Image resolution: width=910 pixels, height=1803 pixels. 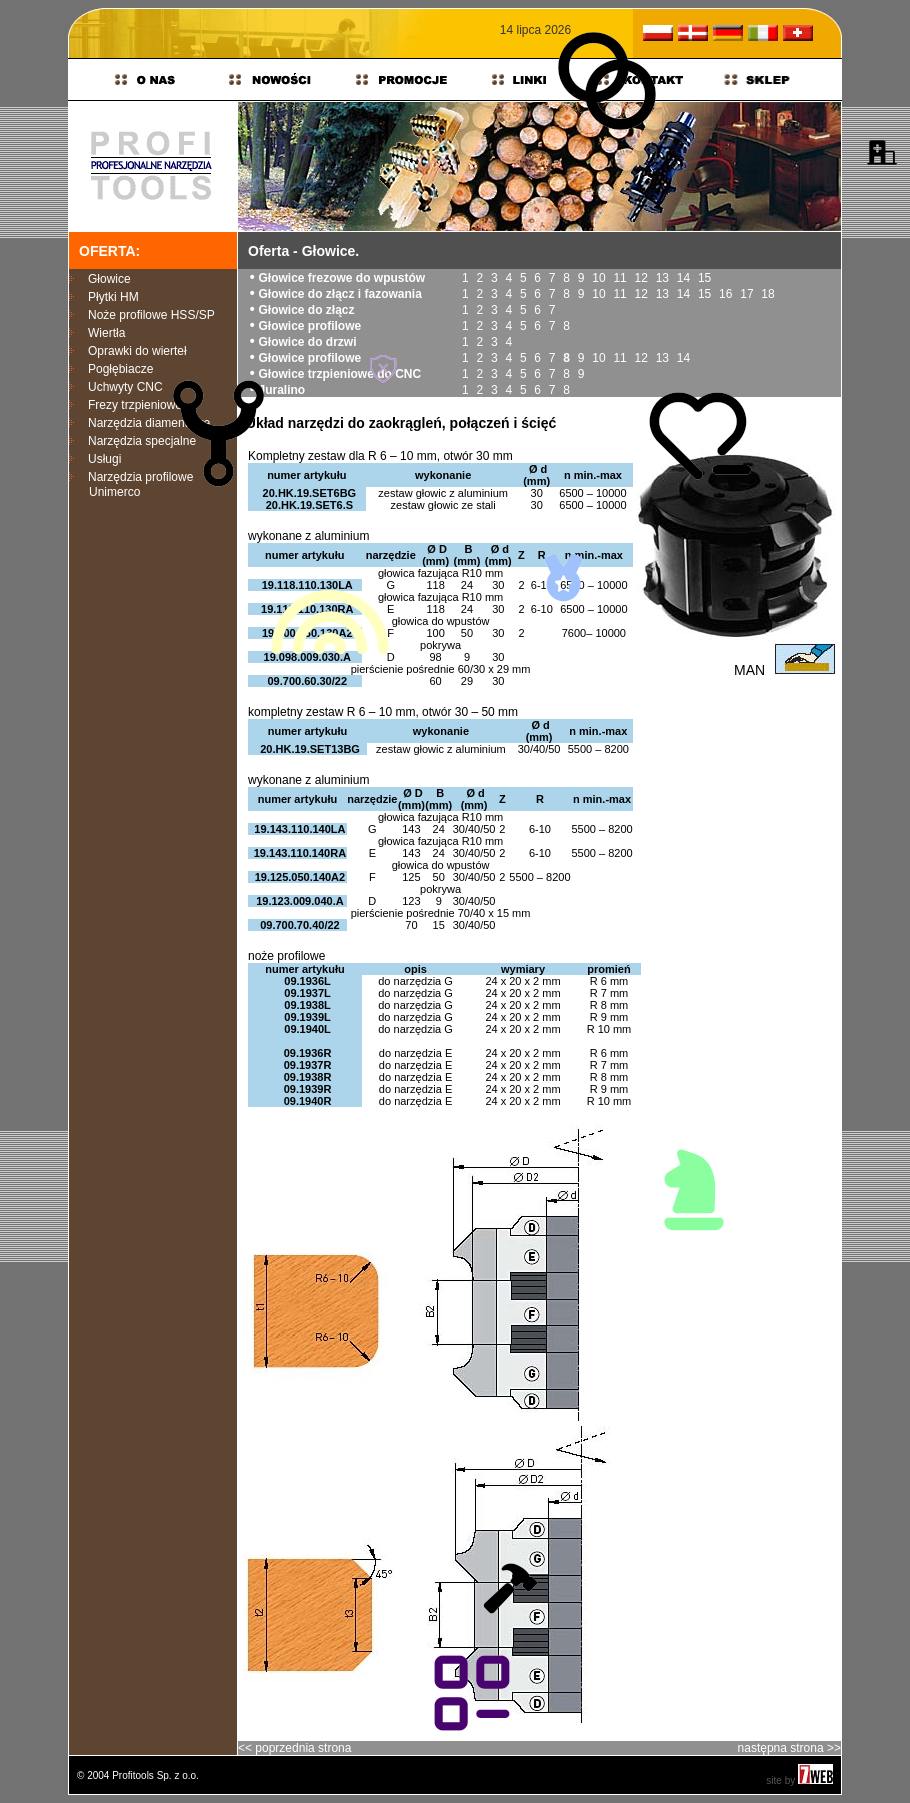 I want to click on indicates an untrusted workspace or security warning, so click(x=383, y=369).